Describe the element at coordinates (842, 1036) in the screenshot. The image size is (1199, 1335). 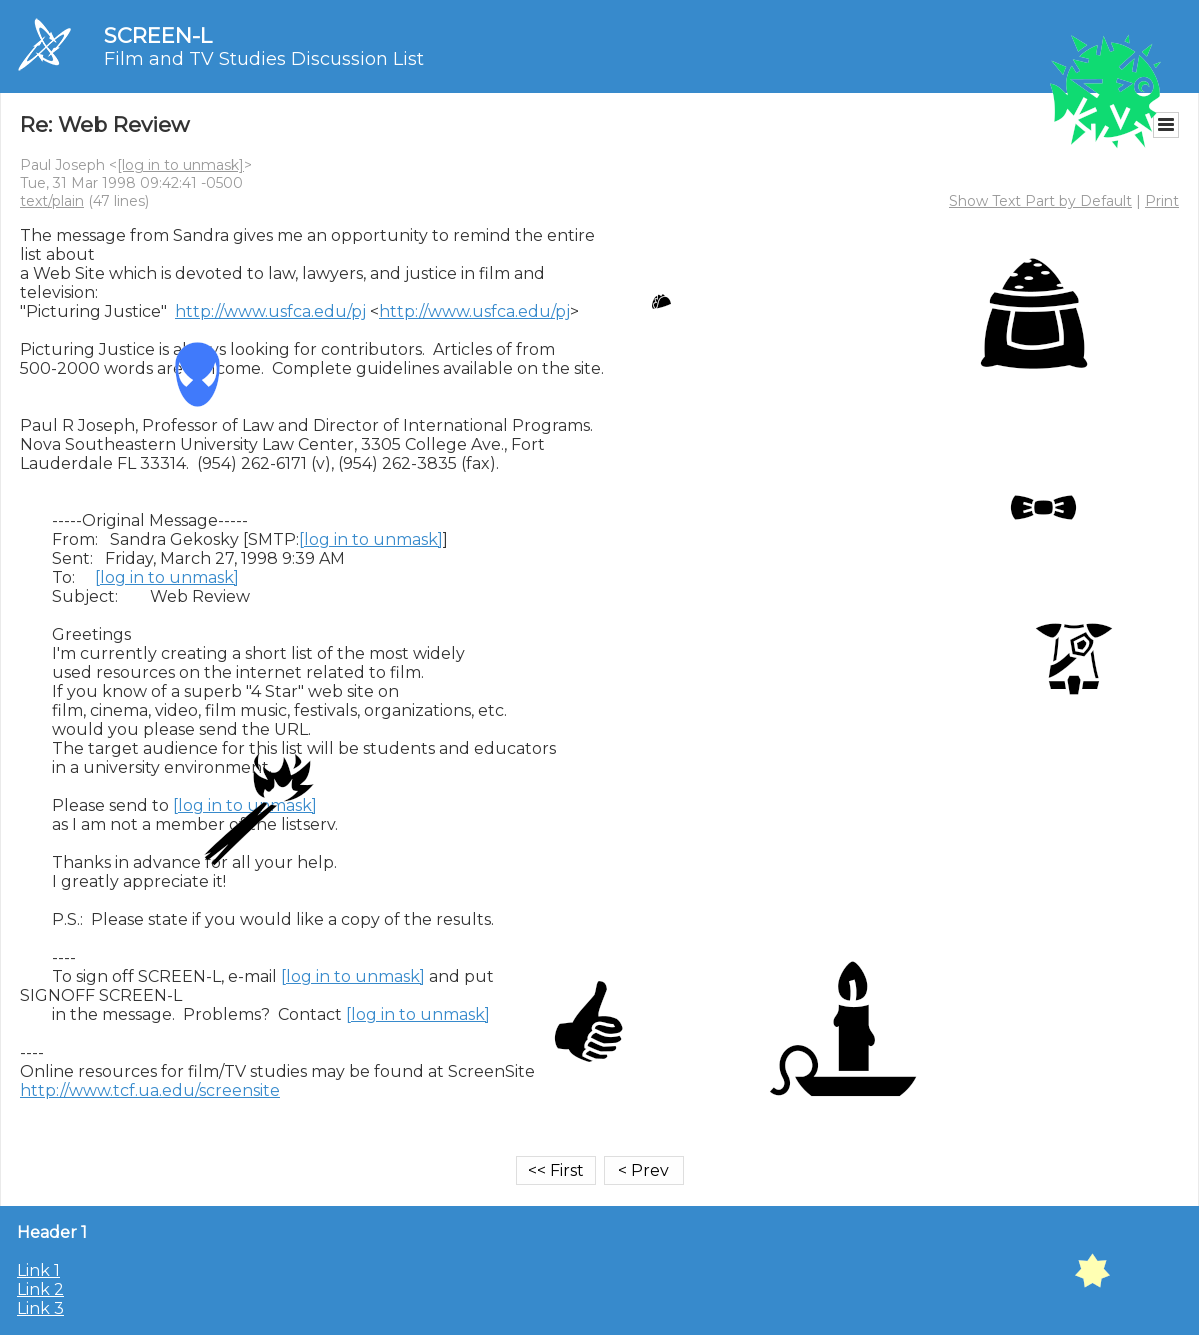
I see `decorative candle or lighting element in a game interface` at that location.